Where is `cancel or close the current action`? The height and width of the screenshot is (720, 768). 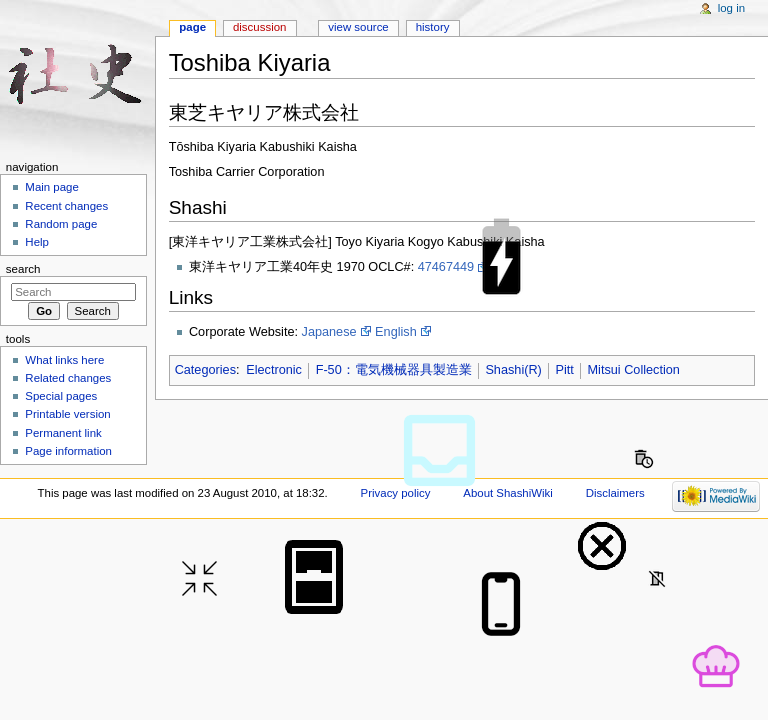 cancel or close the current action is located at coordinates (602, 546).